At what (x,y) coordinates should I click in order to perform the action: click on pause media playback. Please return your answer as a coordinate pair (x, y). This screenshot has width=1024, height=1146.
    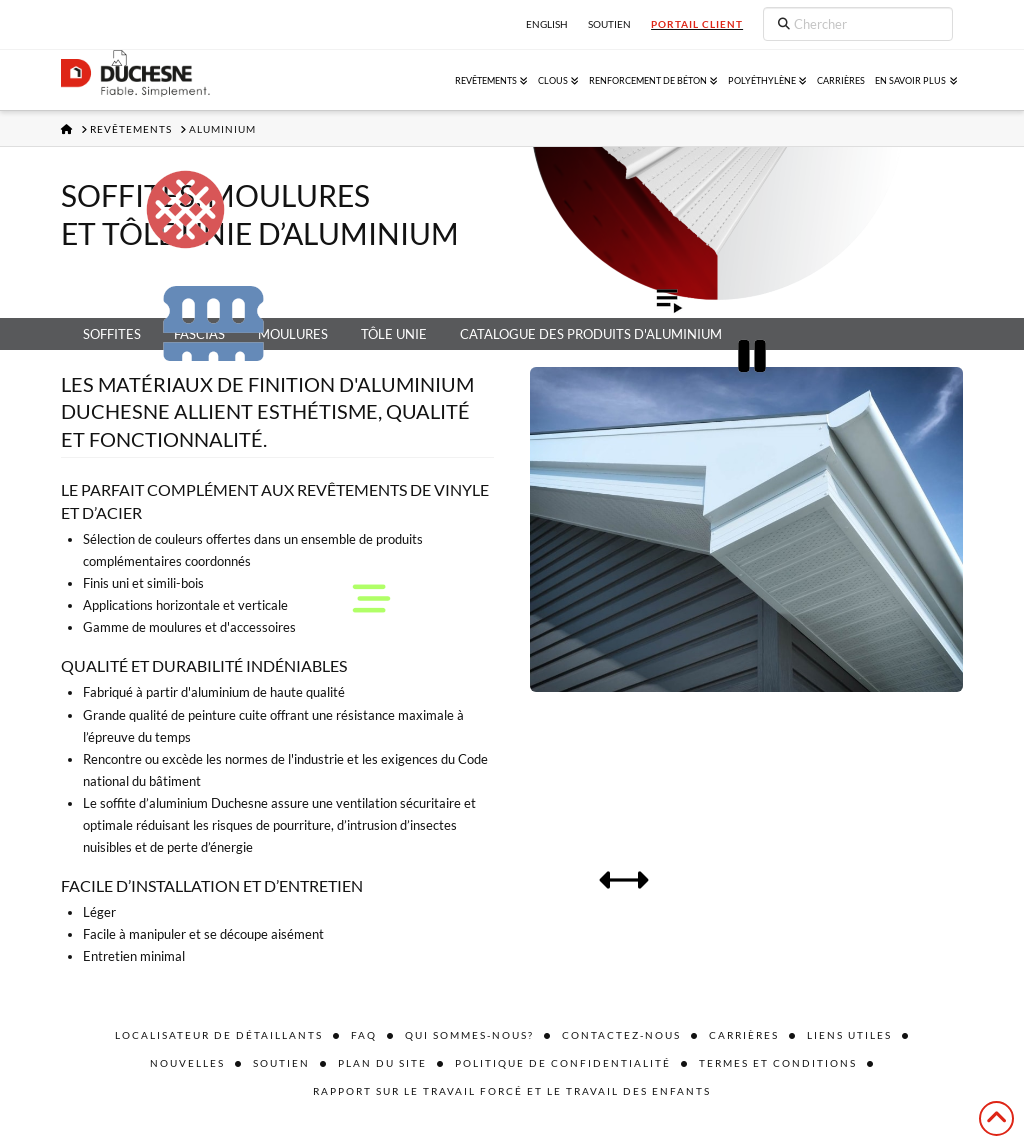
    Looking at the image, I should click on (752, 356).